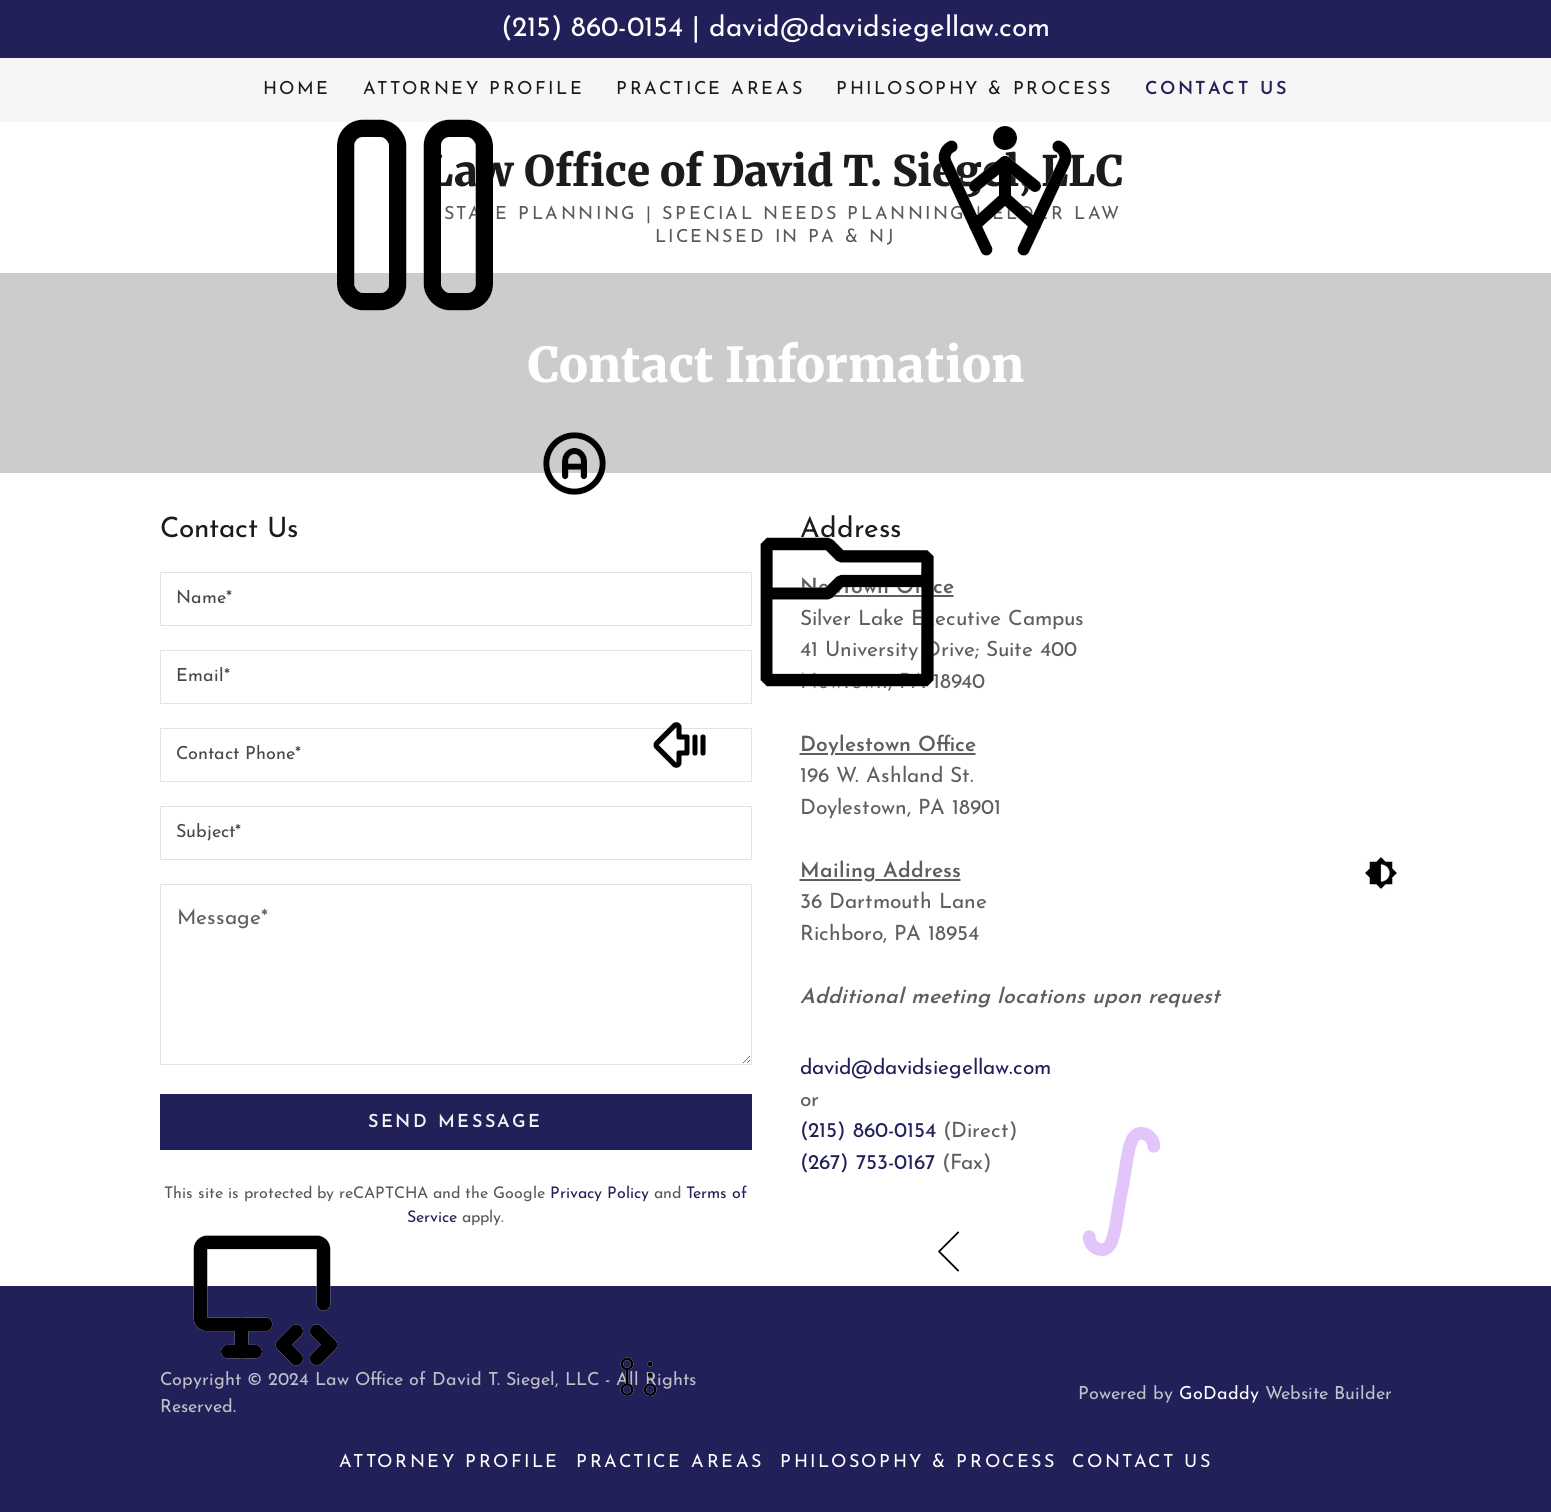 This screenshot has width=1551, height=1512. Describe the element at coordinates (1005, 192) in the screenshot. I see `access ski jumping sports content` at that location.